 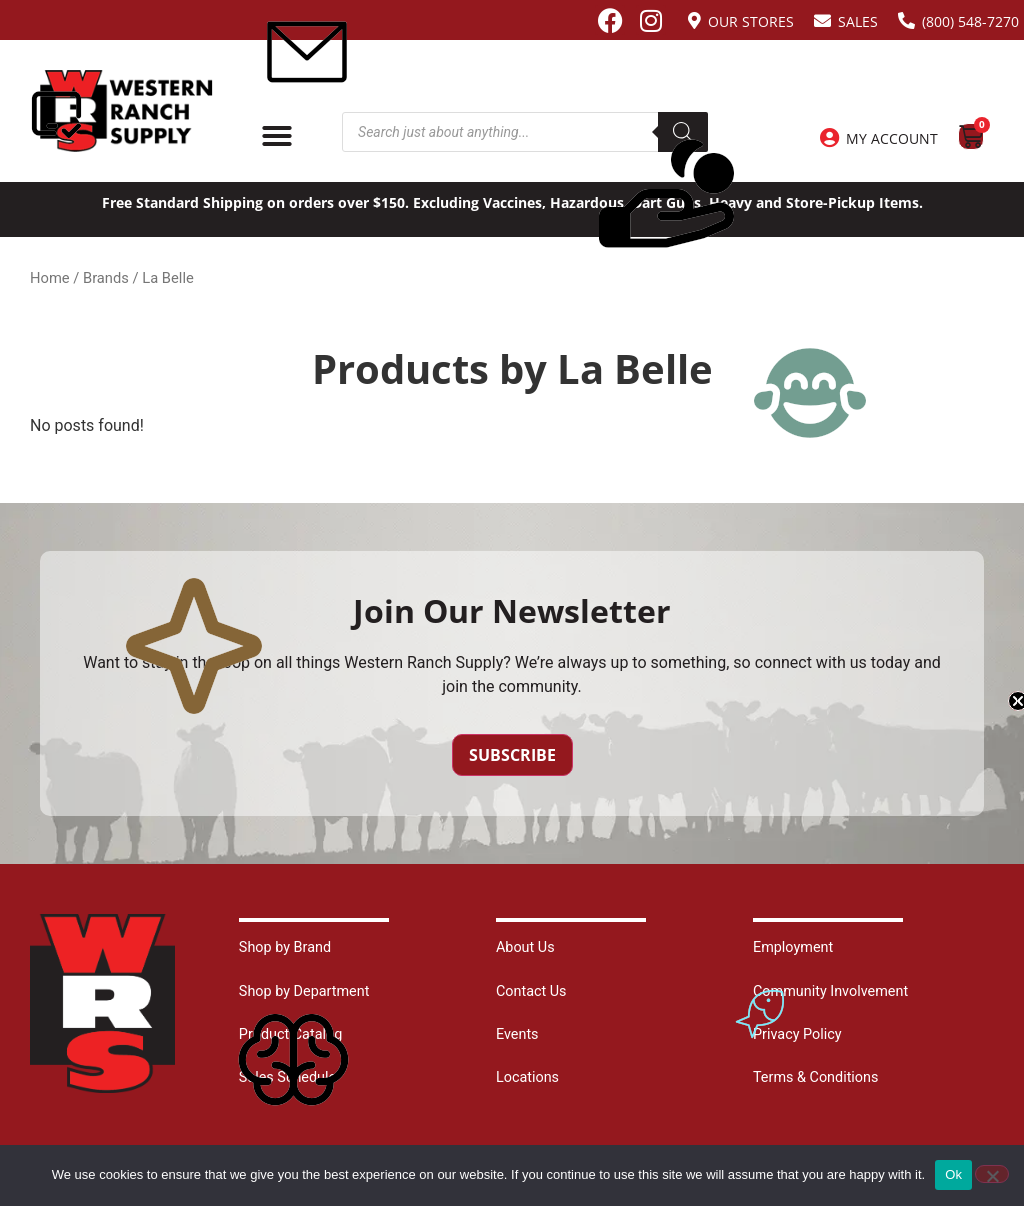 What do you see at coordinates (293, 1061) in the screenshot?
I see `access AI or smart features` at bounding box center [293, 1061].